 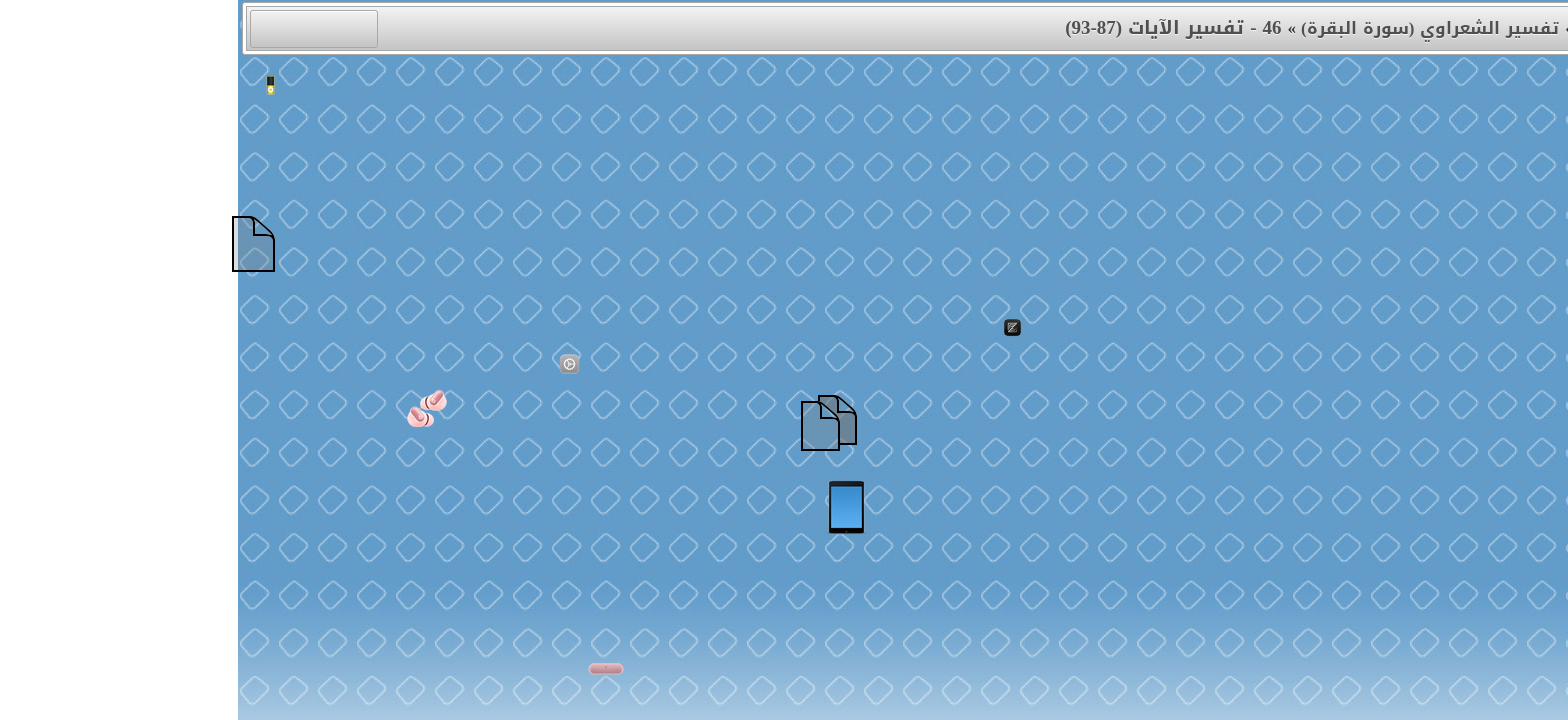 What do you see at coordinates (427, 409) in the screenshot?
I see `connect to beats wireless earbuds` at bounding box center [427, 409].